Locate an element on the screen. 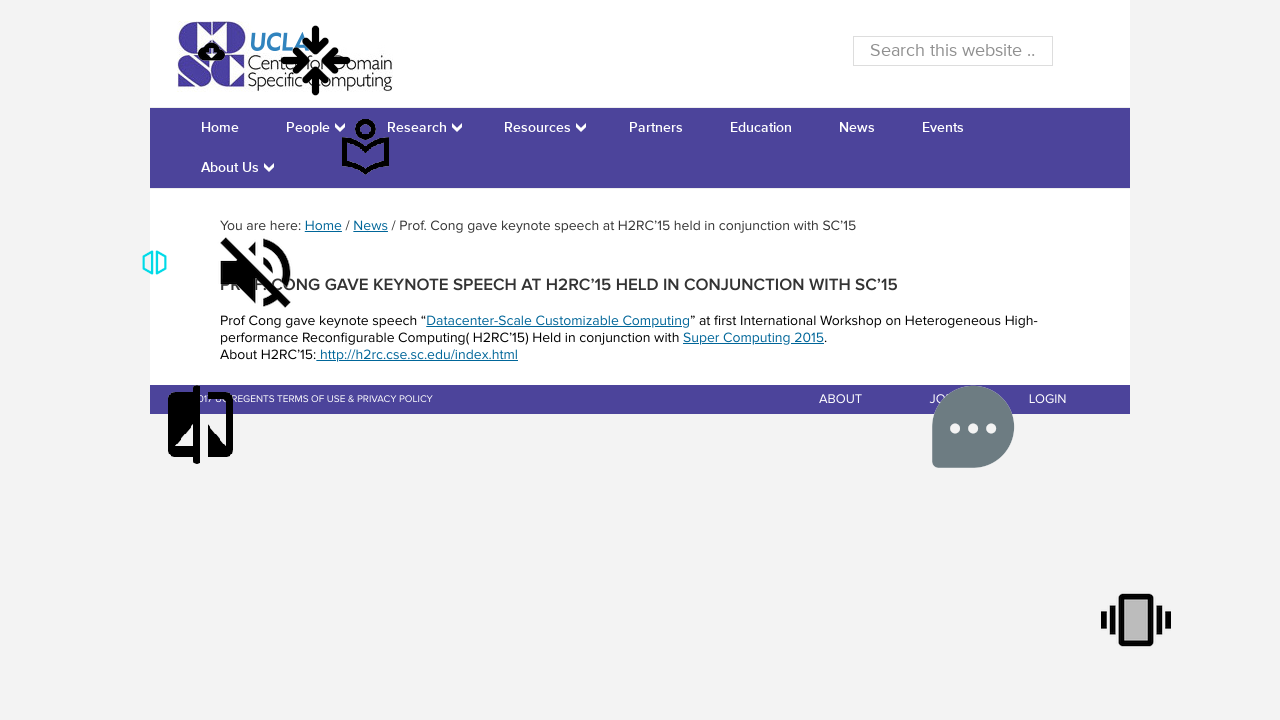 The width and height of the screenshot is (1280, 720). download file from cloud storage is located at coordinates (211, 51).